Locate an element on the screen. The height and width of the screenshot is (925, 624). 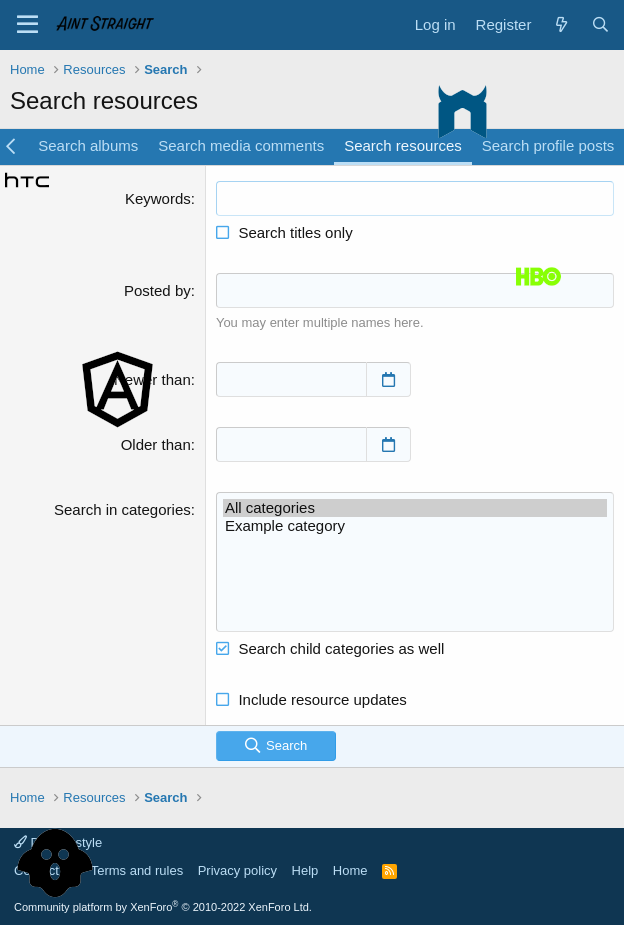
angularjs framework logo is located at coordinates (117, 389).